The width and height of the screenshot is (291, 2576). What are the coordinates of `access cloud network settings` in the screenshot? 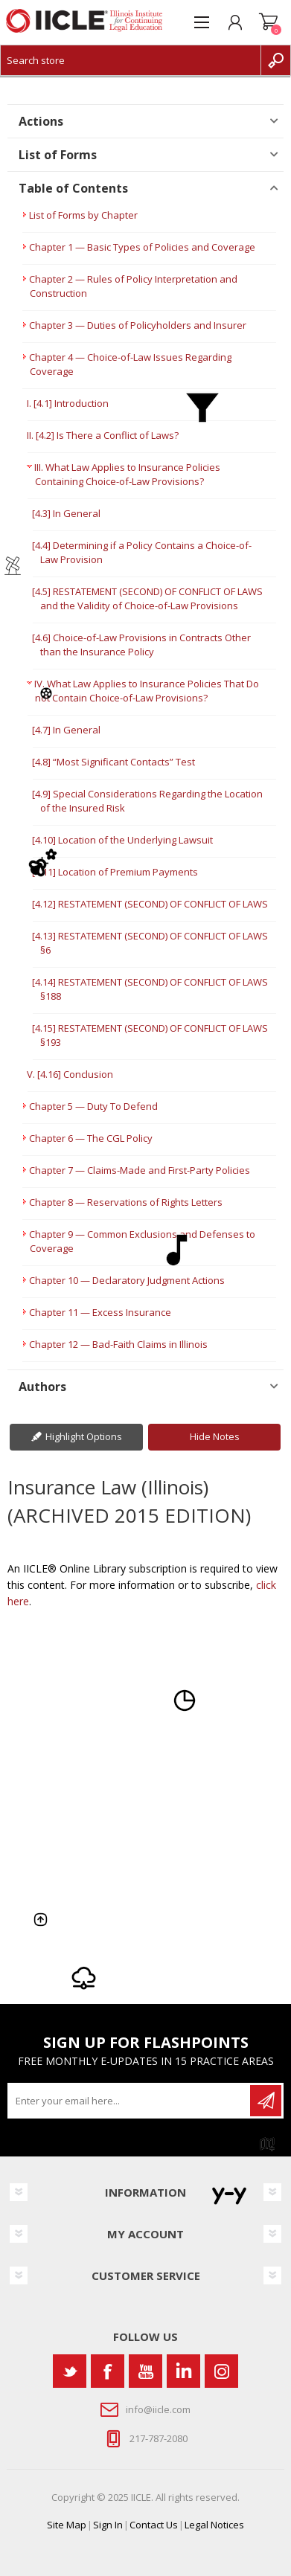 It's located at (83, 1977).